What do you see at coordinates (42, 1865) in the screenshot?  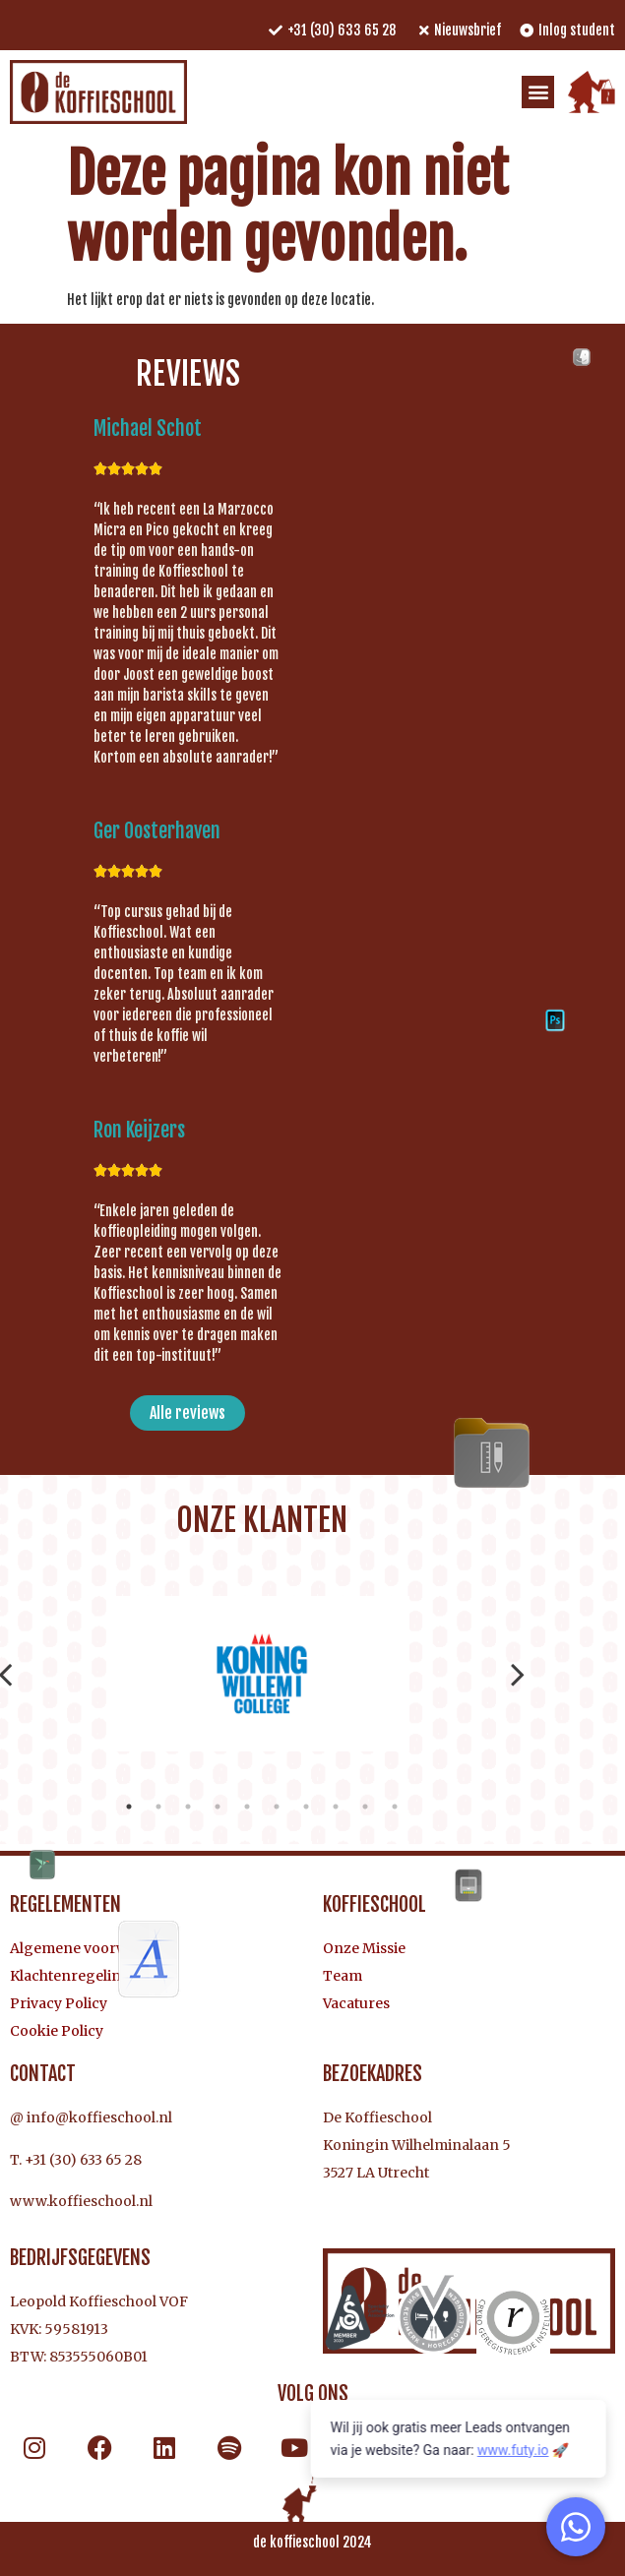 I see `snap application package file` at bounding box center [42, 1865].